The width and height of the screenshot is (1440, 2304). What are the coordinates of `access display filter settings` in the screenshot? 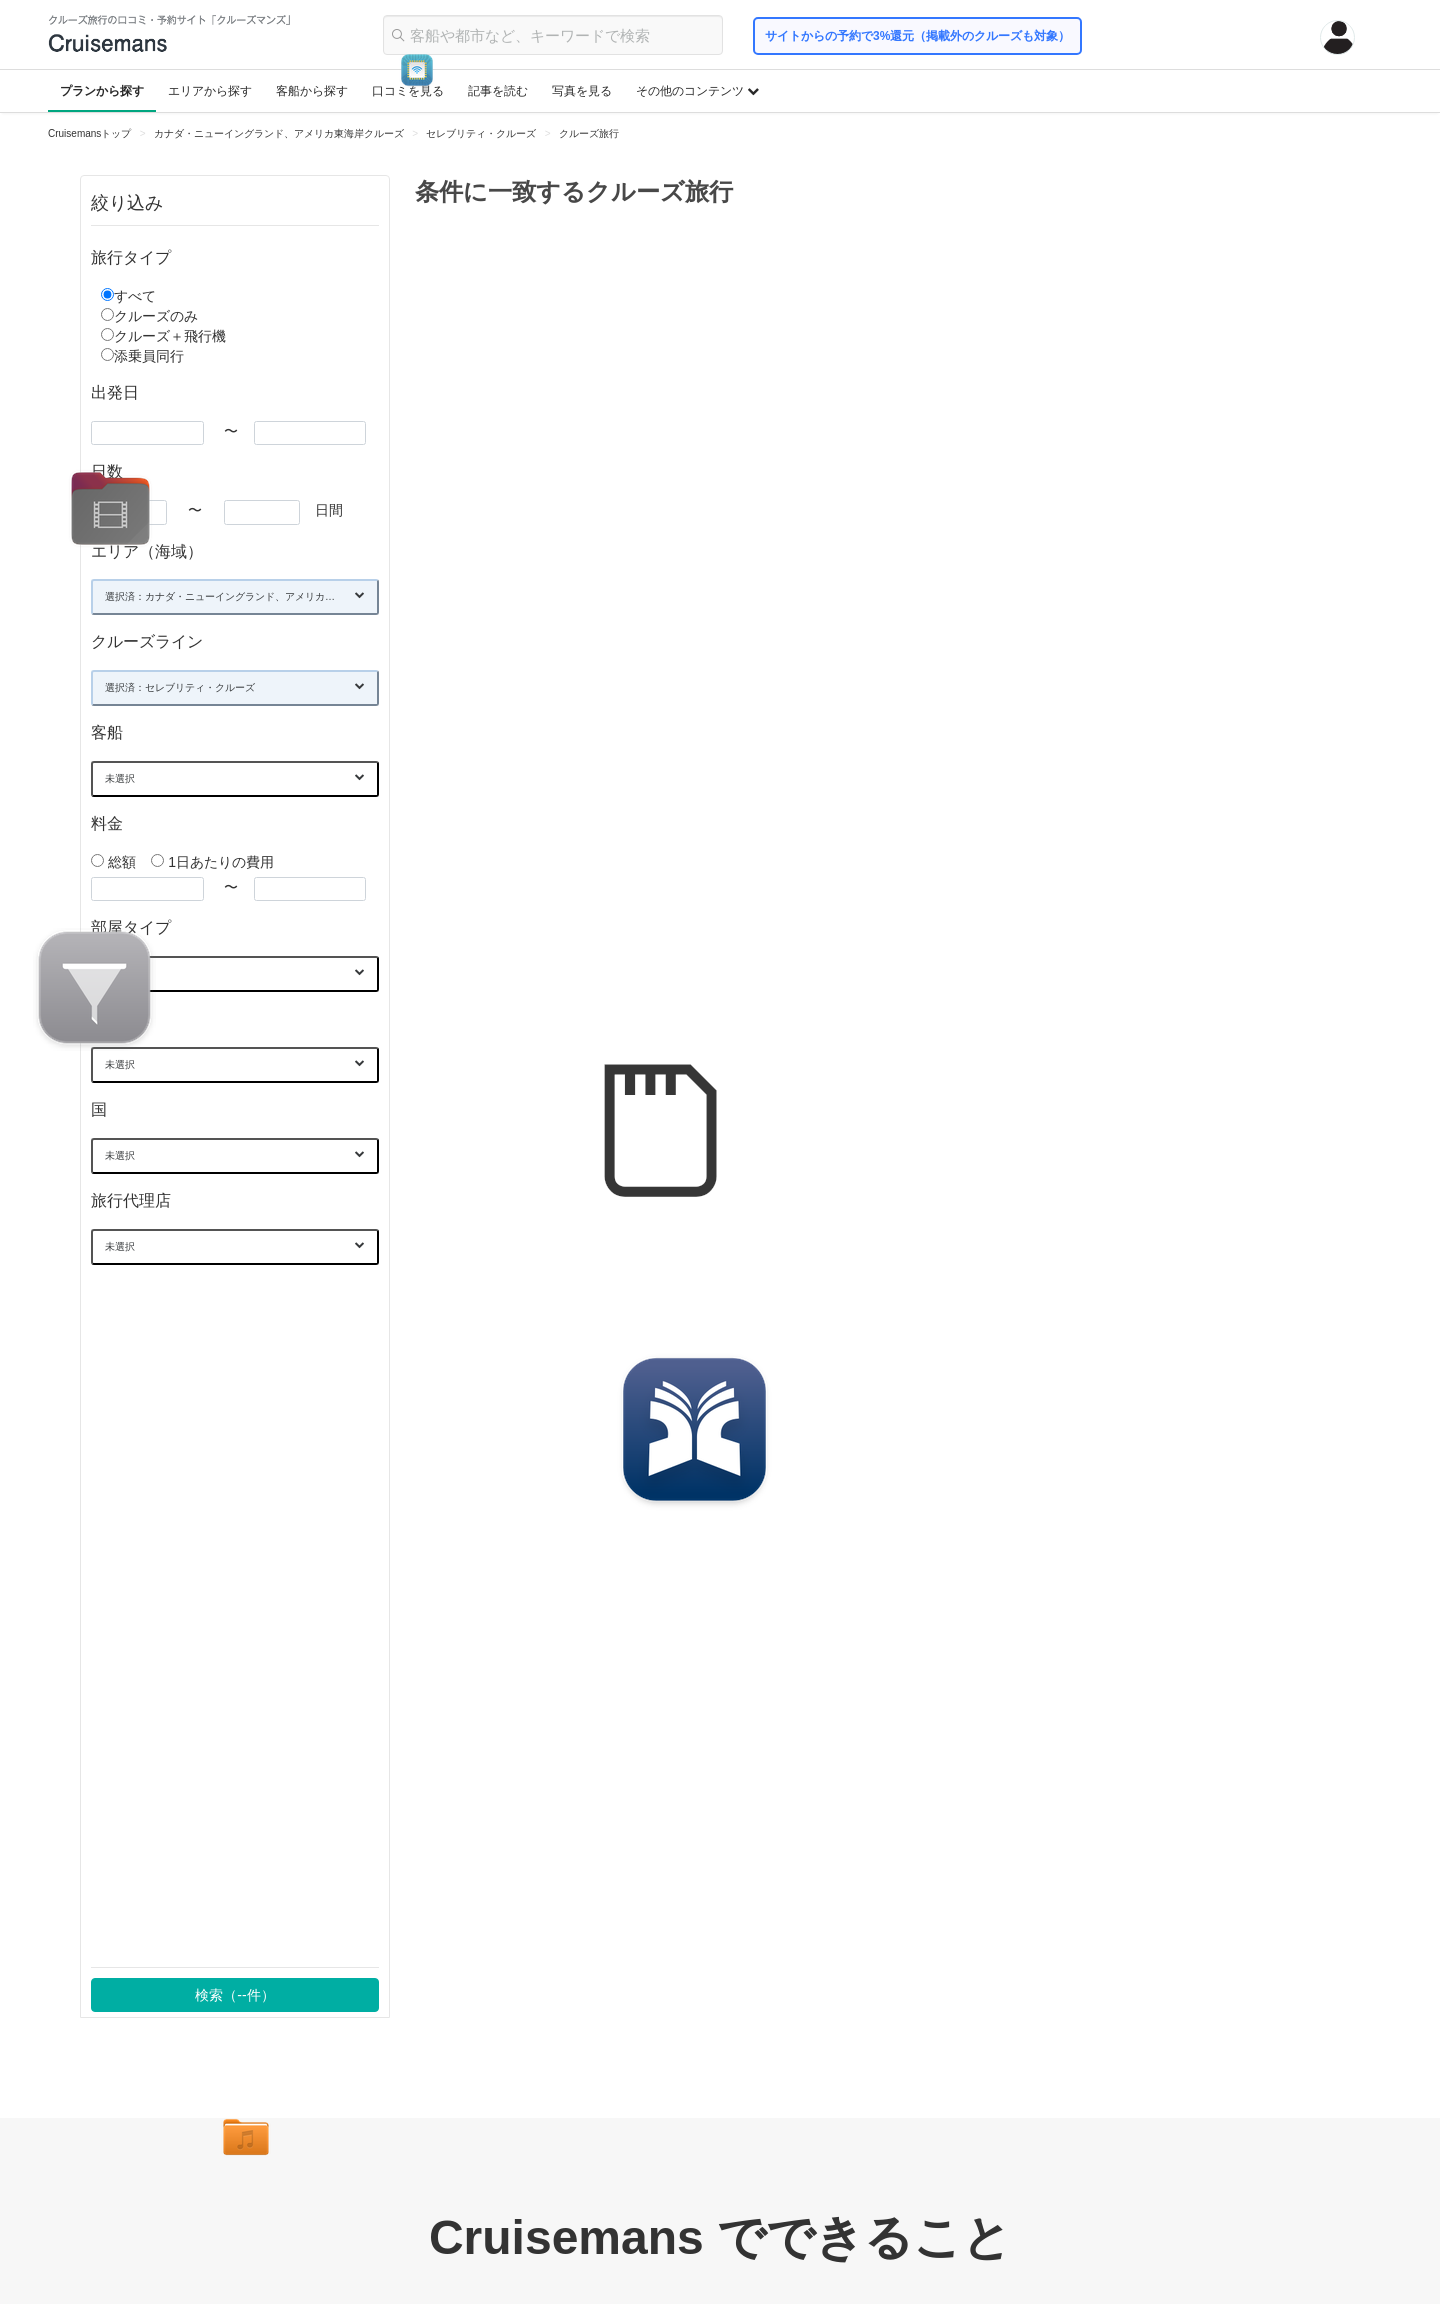 It's located at (94, 989).